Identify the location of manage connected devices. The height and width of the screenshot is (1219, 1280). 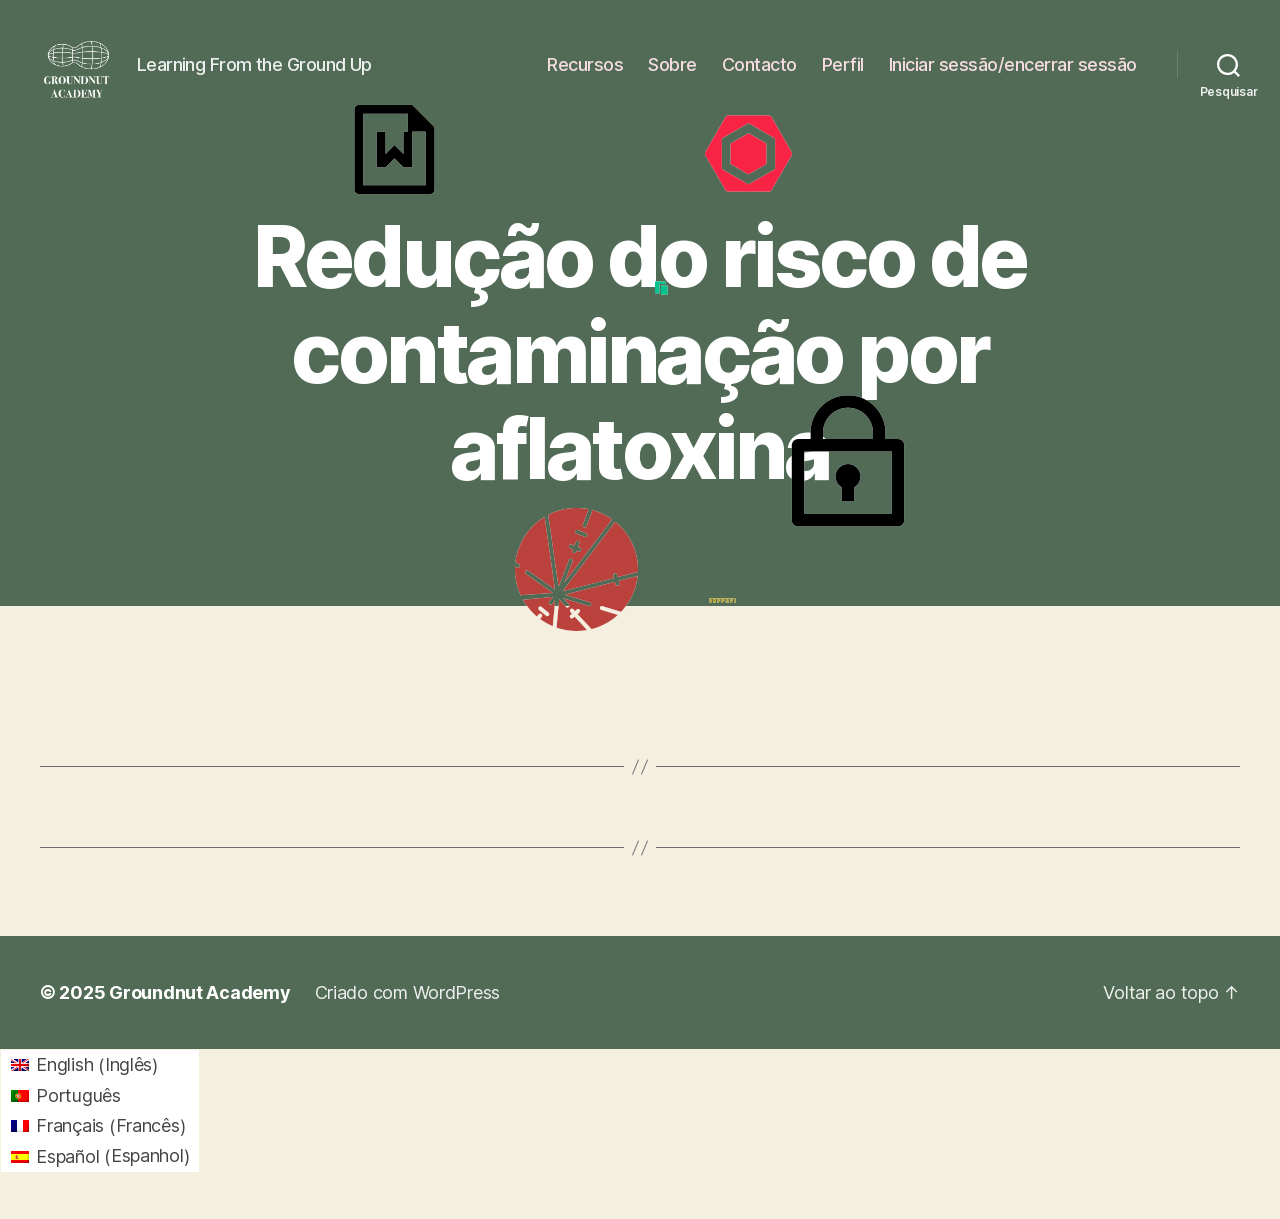
(661, 288).